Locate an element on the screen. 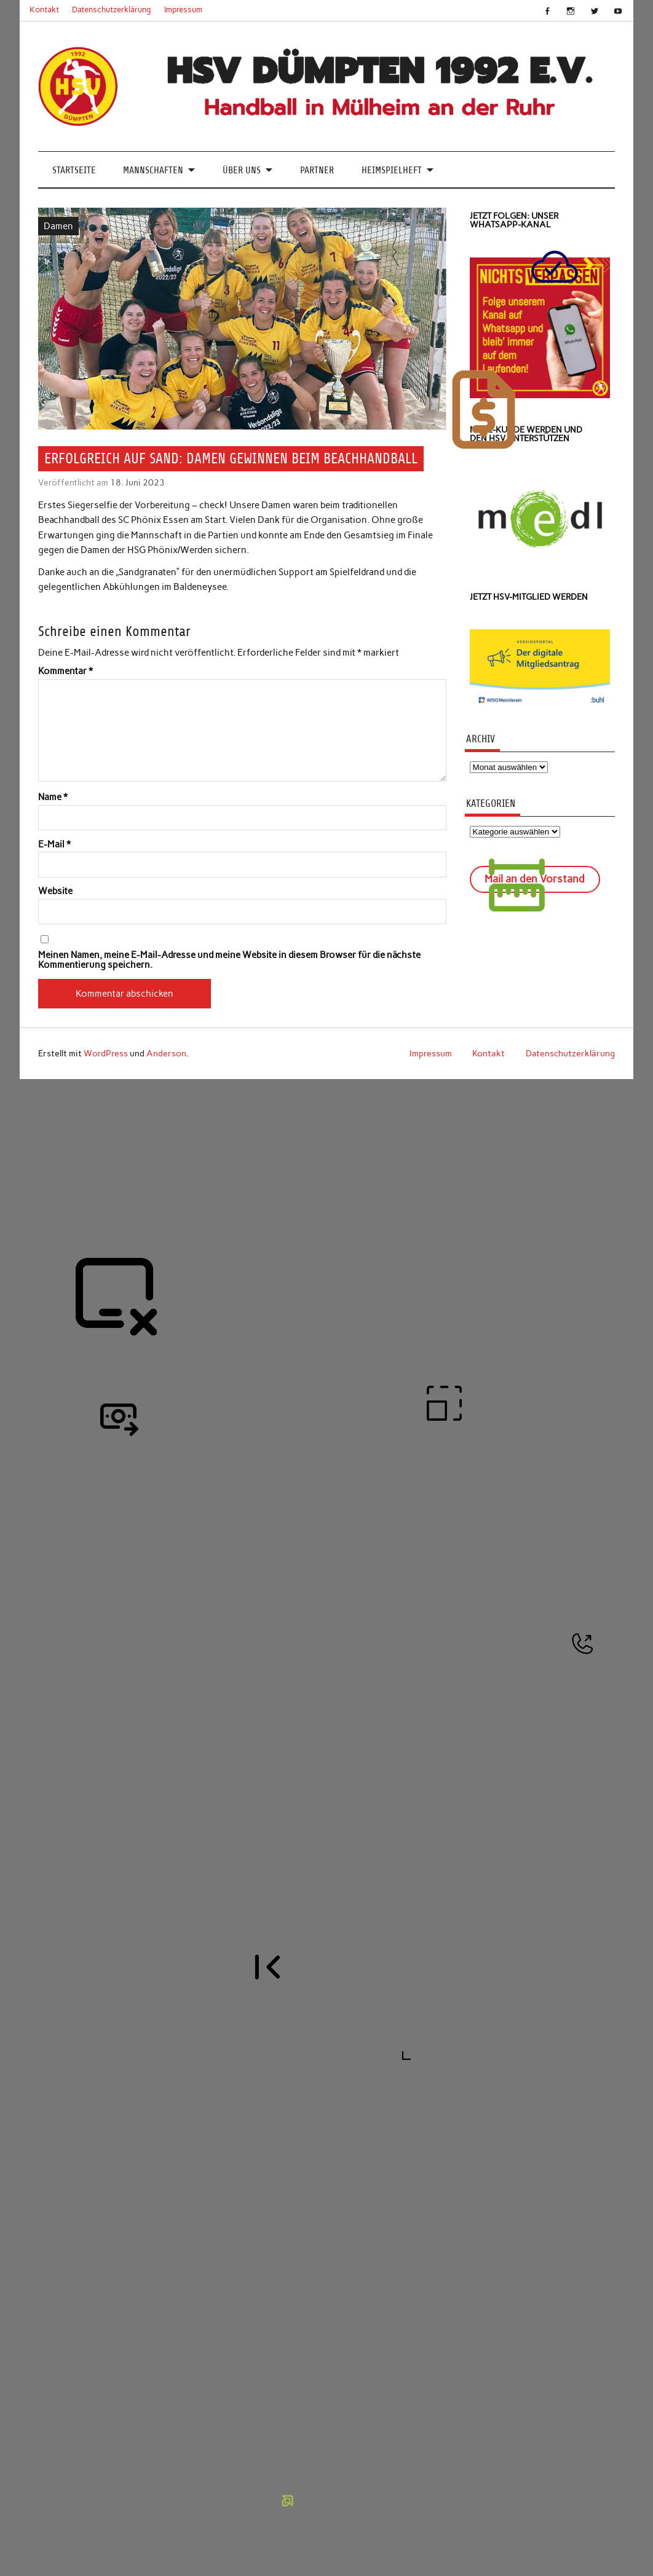  go to first page is located at coordinates (267, 1967).